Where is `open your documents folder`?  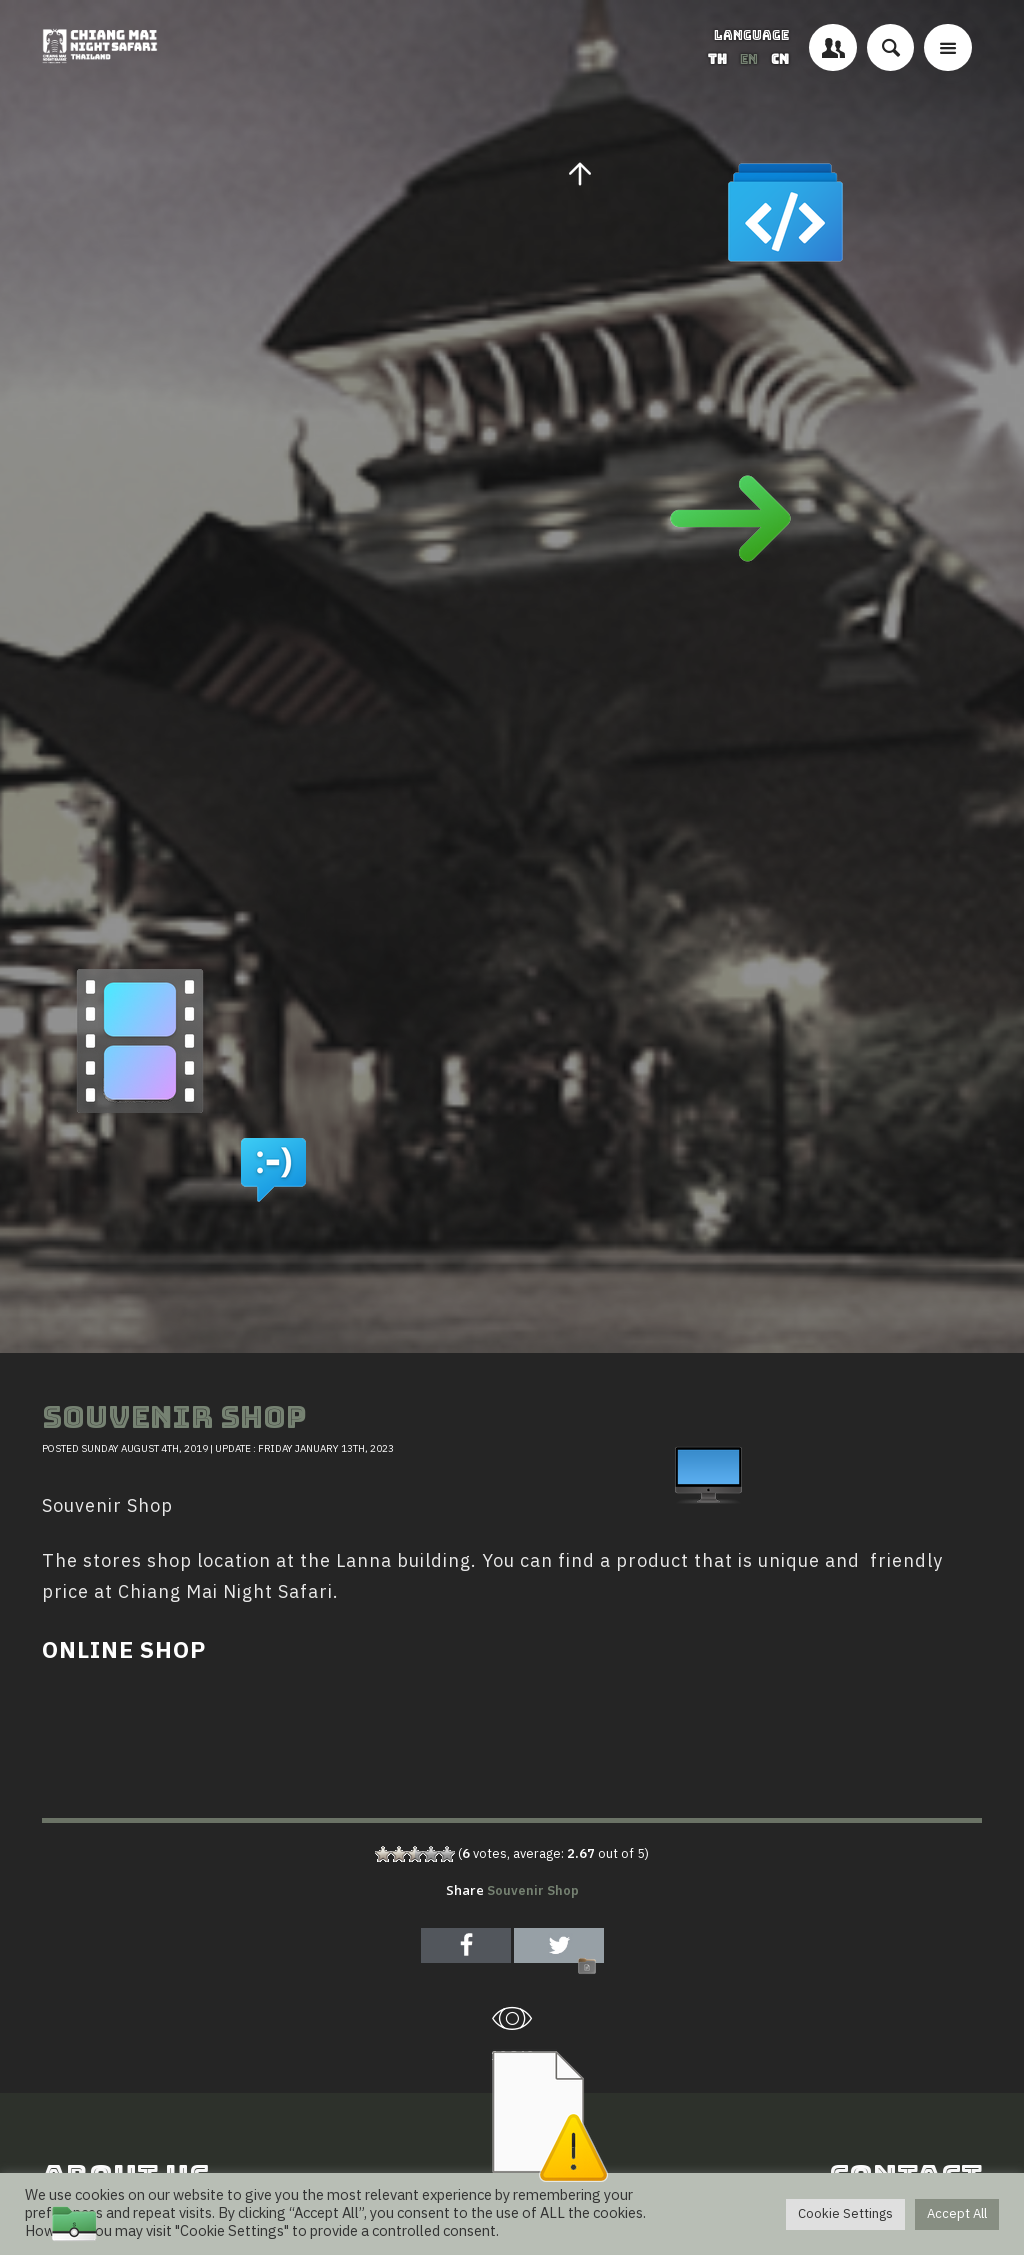 open your documents folder is located at coordinates (587, 1966).